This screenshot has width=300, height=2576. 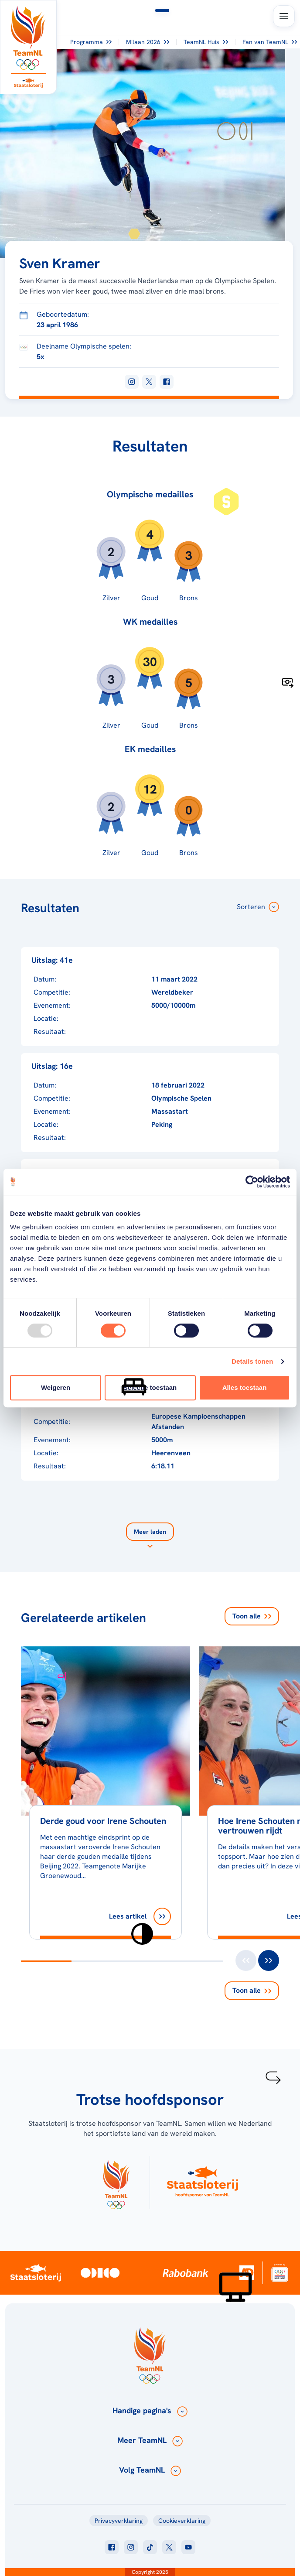 What do you see at coordinates (135, 234) in the screenshot?
I see `set a data breakpoint in the debugger` at bounding box center [135, 234].